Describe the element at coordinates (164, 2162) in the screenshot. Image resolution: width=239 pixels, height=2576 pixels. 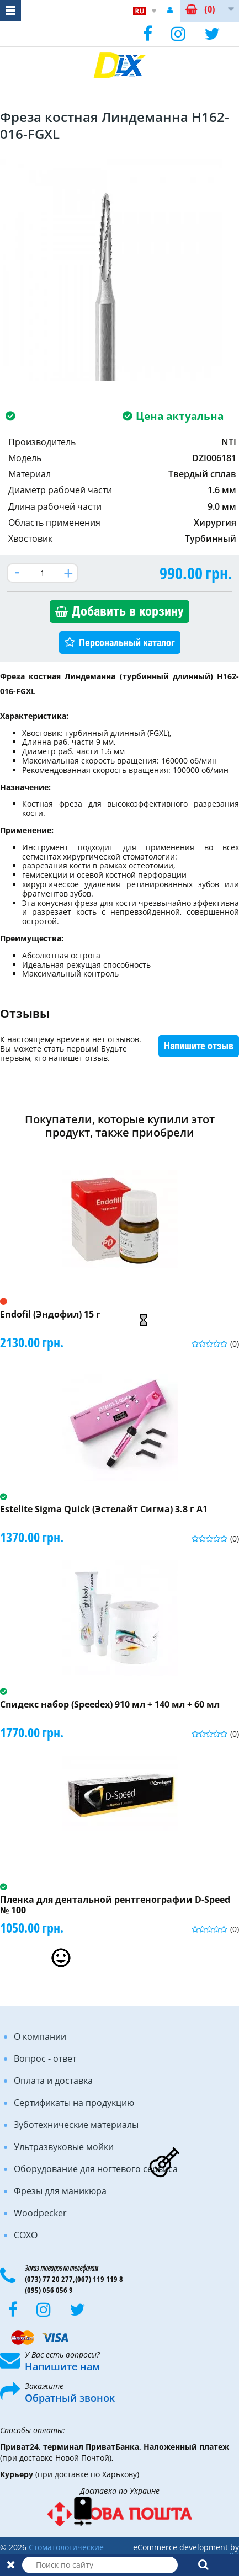
I see `access music or instrument features` at that location.